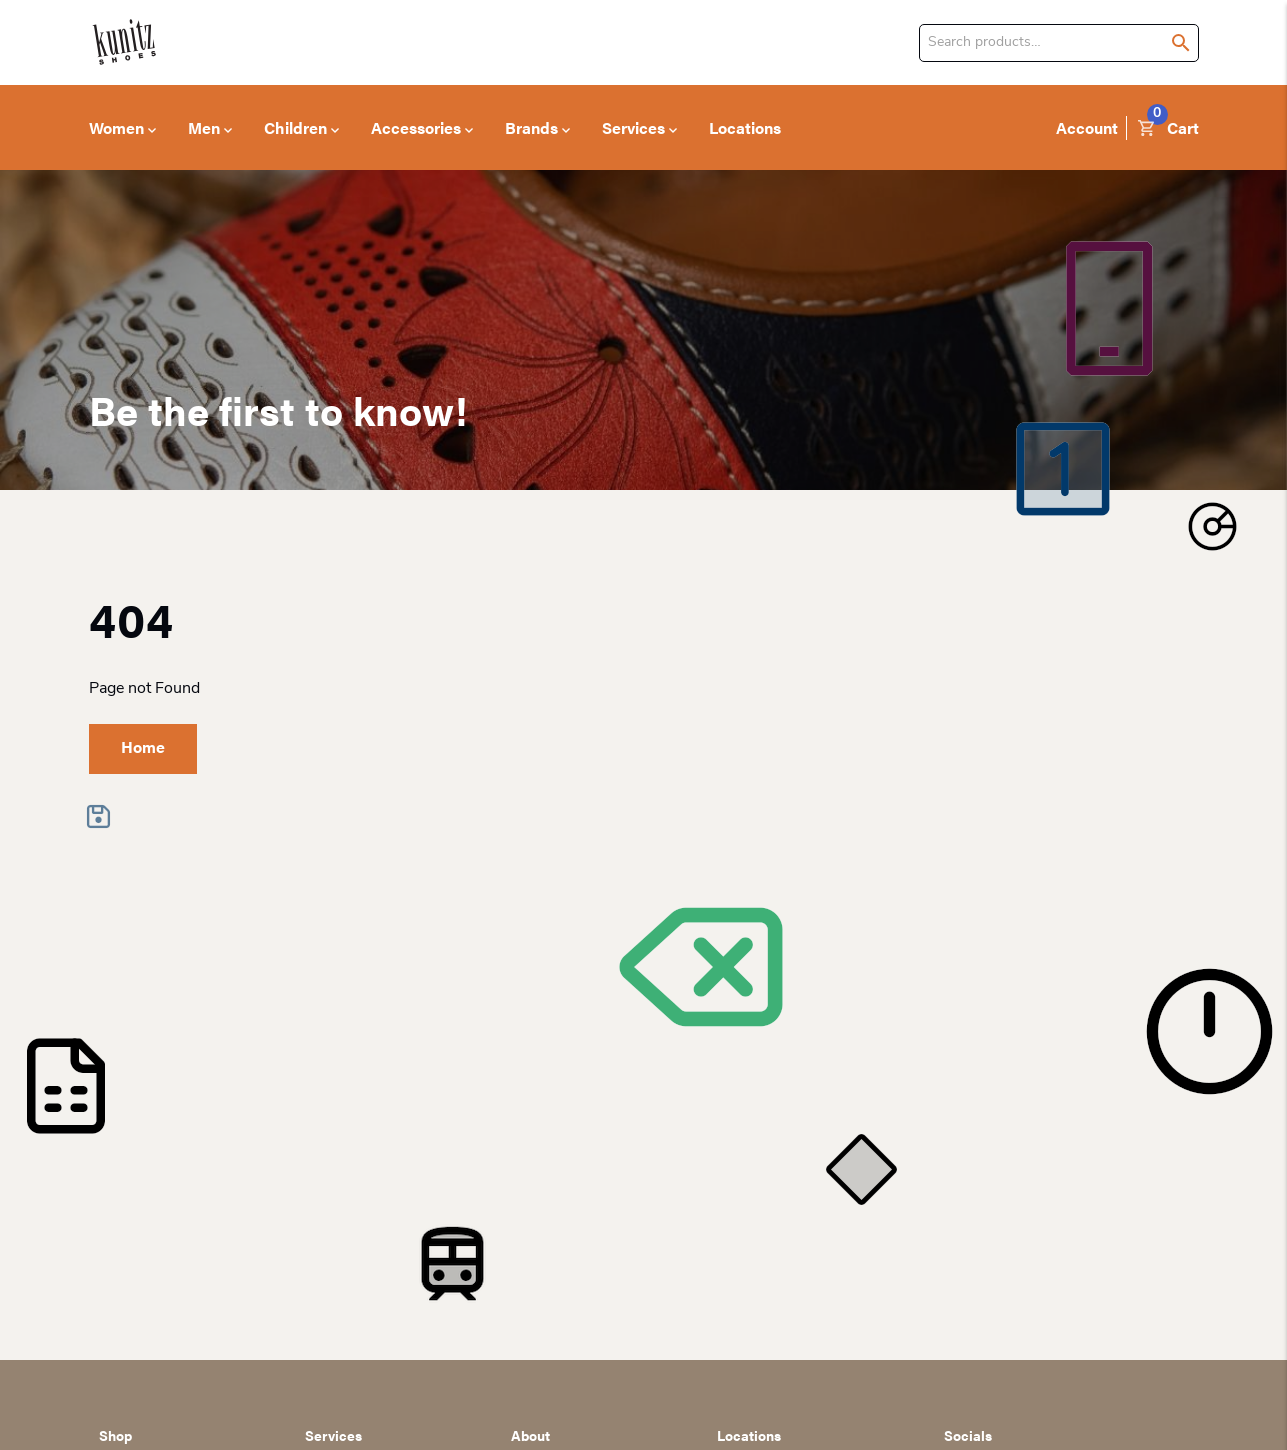 Image resolution: width=1287 pixels, height=1450 pixels. What do you see at coordinates (66, 1086) in the screenshot?
I see `open a spreadsheet file` at bounding box center [66, 1086].